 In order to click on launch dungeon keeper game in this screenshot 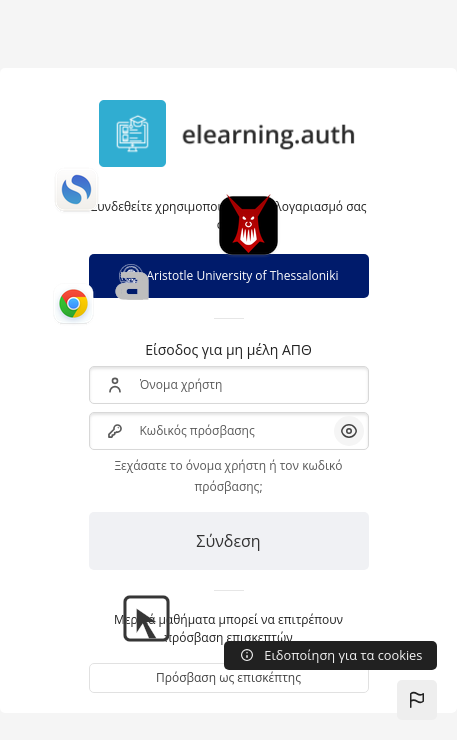, I will do `click(248, 225)`.